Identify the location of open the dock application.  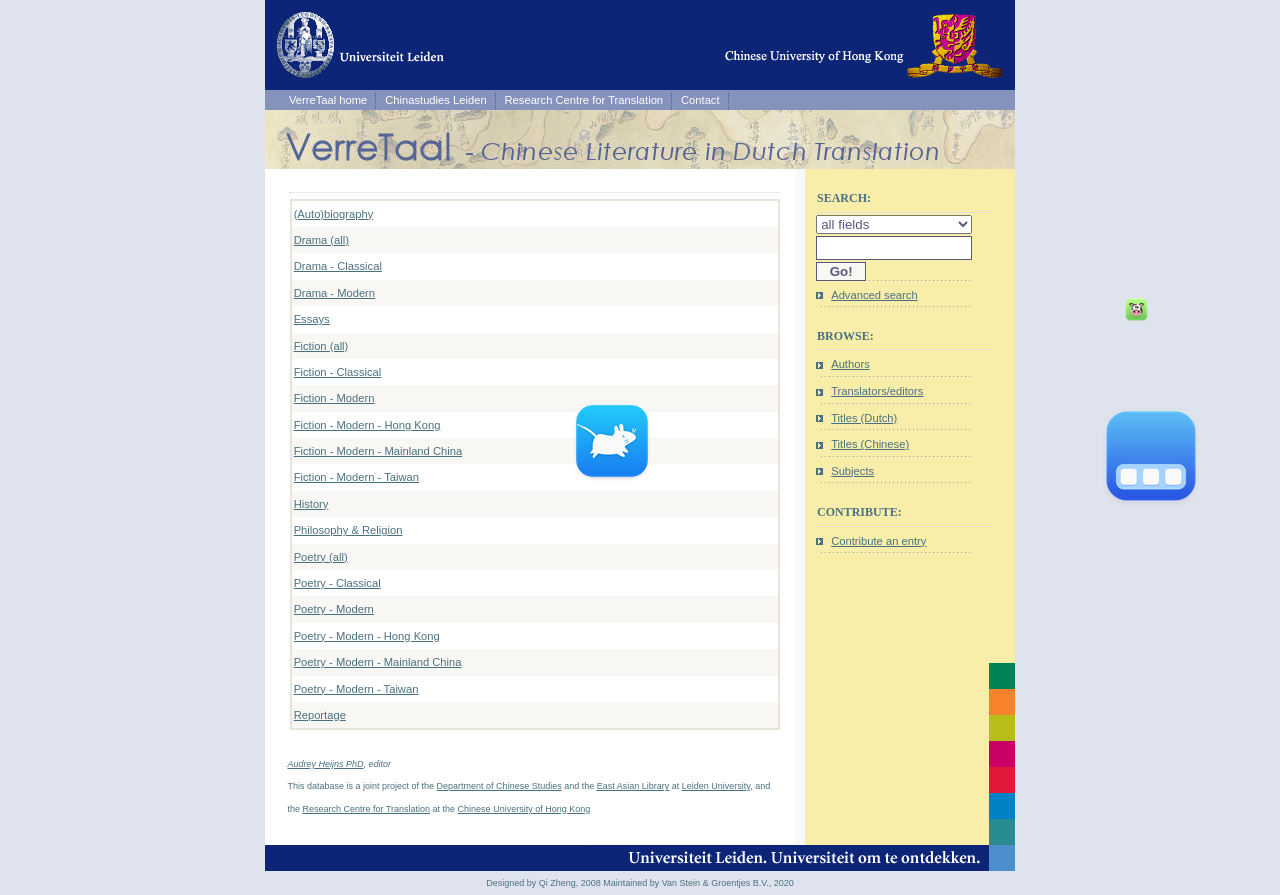
(1151, 456).